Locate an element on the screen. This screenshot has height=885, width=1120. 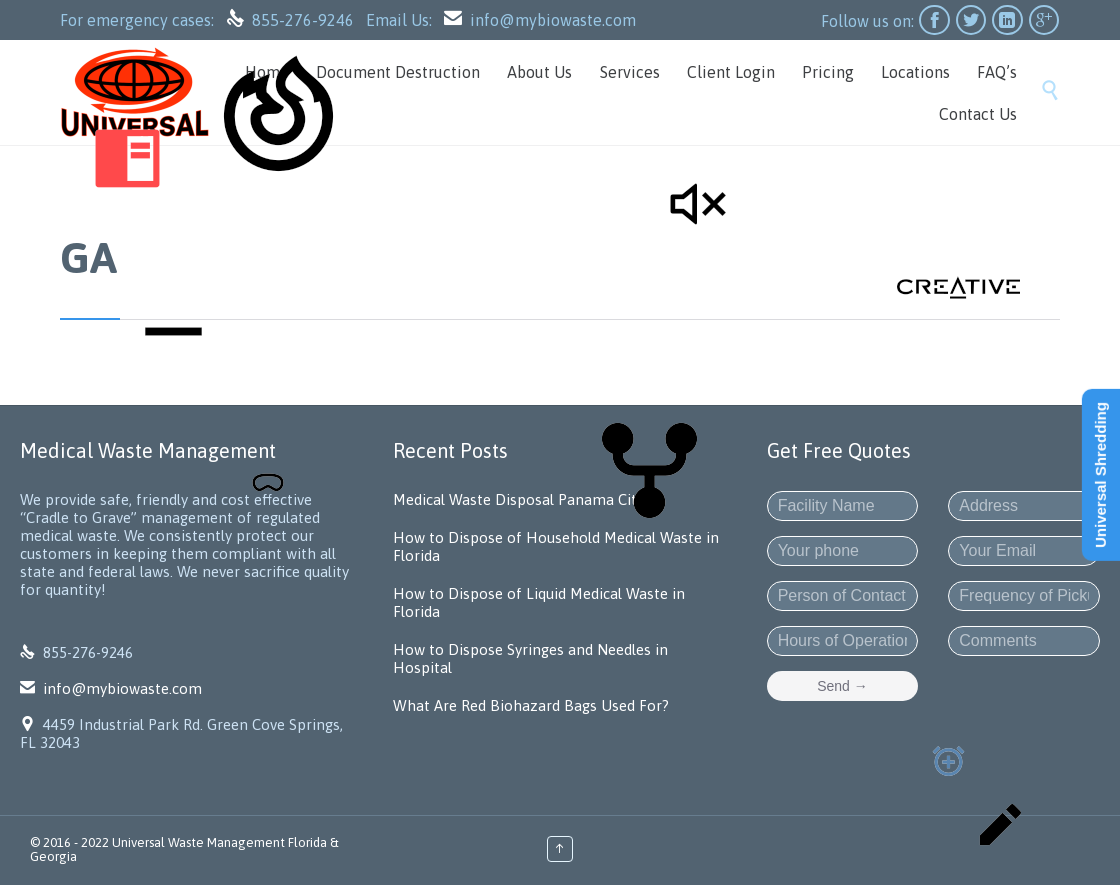
fork a repository is located at coordinates (649, 470).